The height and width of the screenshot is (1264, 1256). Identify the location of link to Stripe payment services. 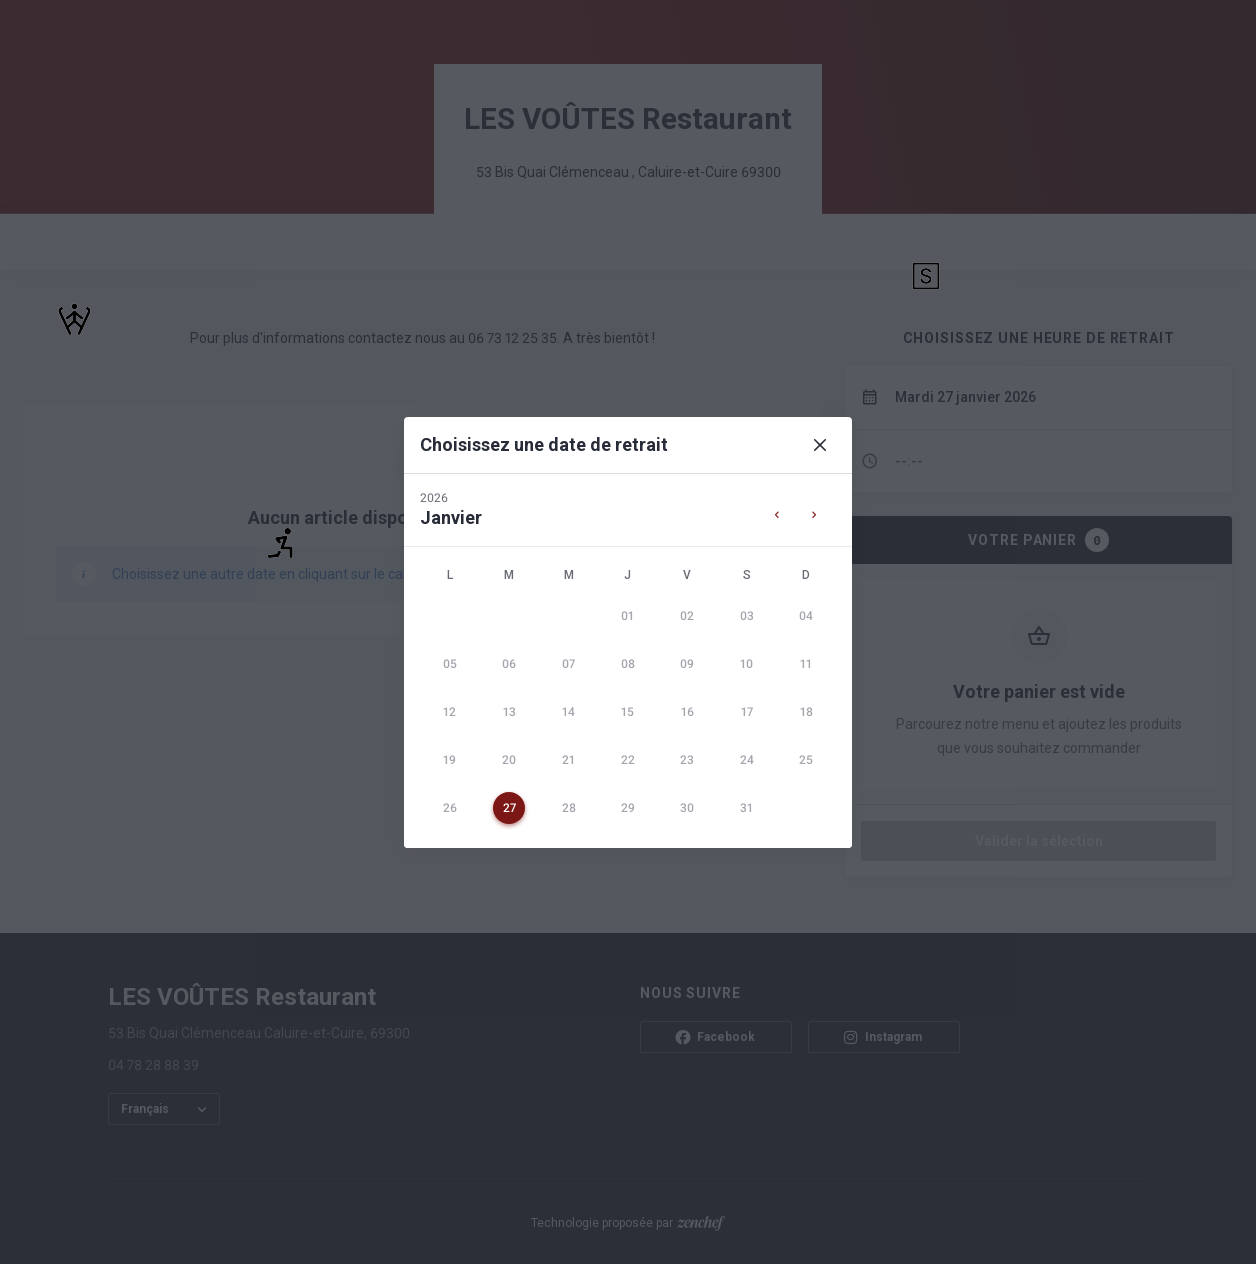
(926, 276).